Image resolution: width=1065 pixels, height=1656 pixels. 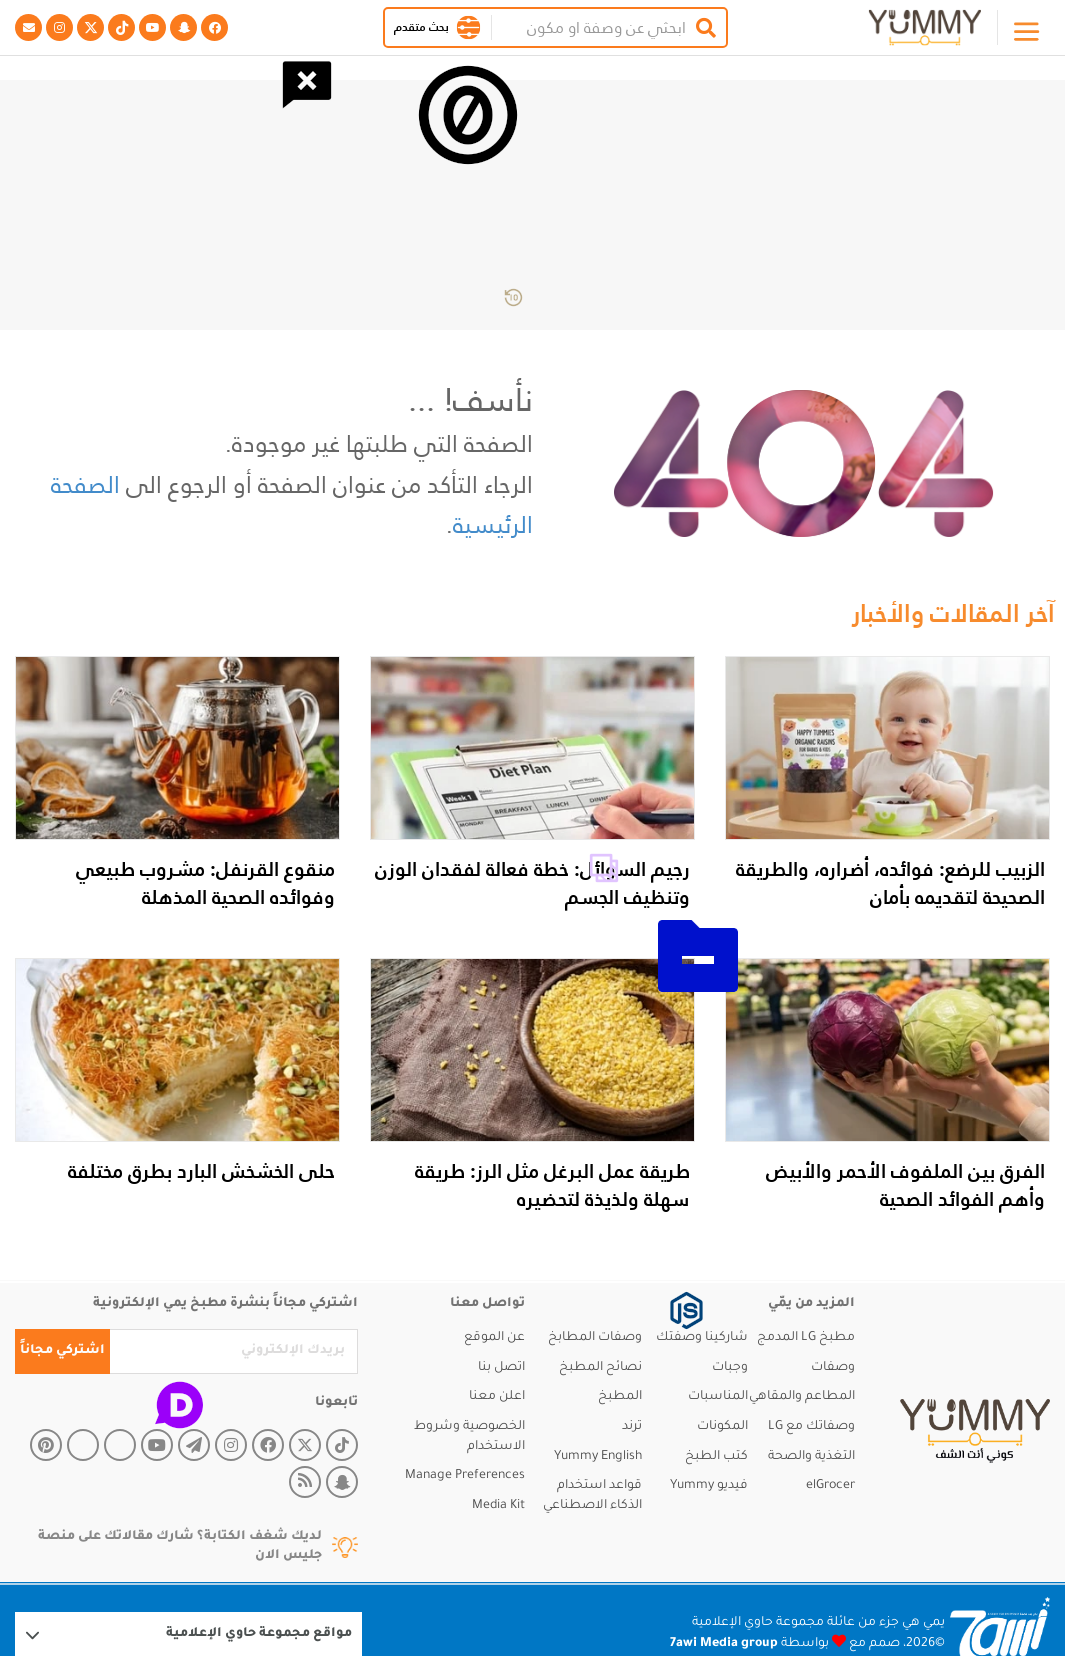 What do you see at coordinates (179, 1405) in the screenshot?
I see `open Disqus comments section` at bounding box center [179, 1405].